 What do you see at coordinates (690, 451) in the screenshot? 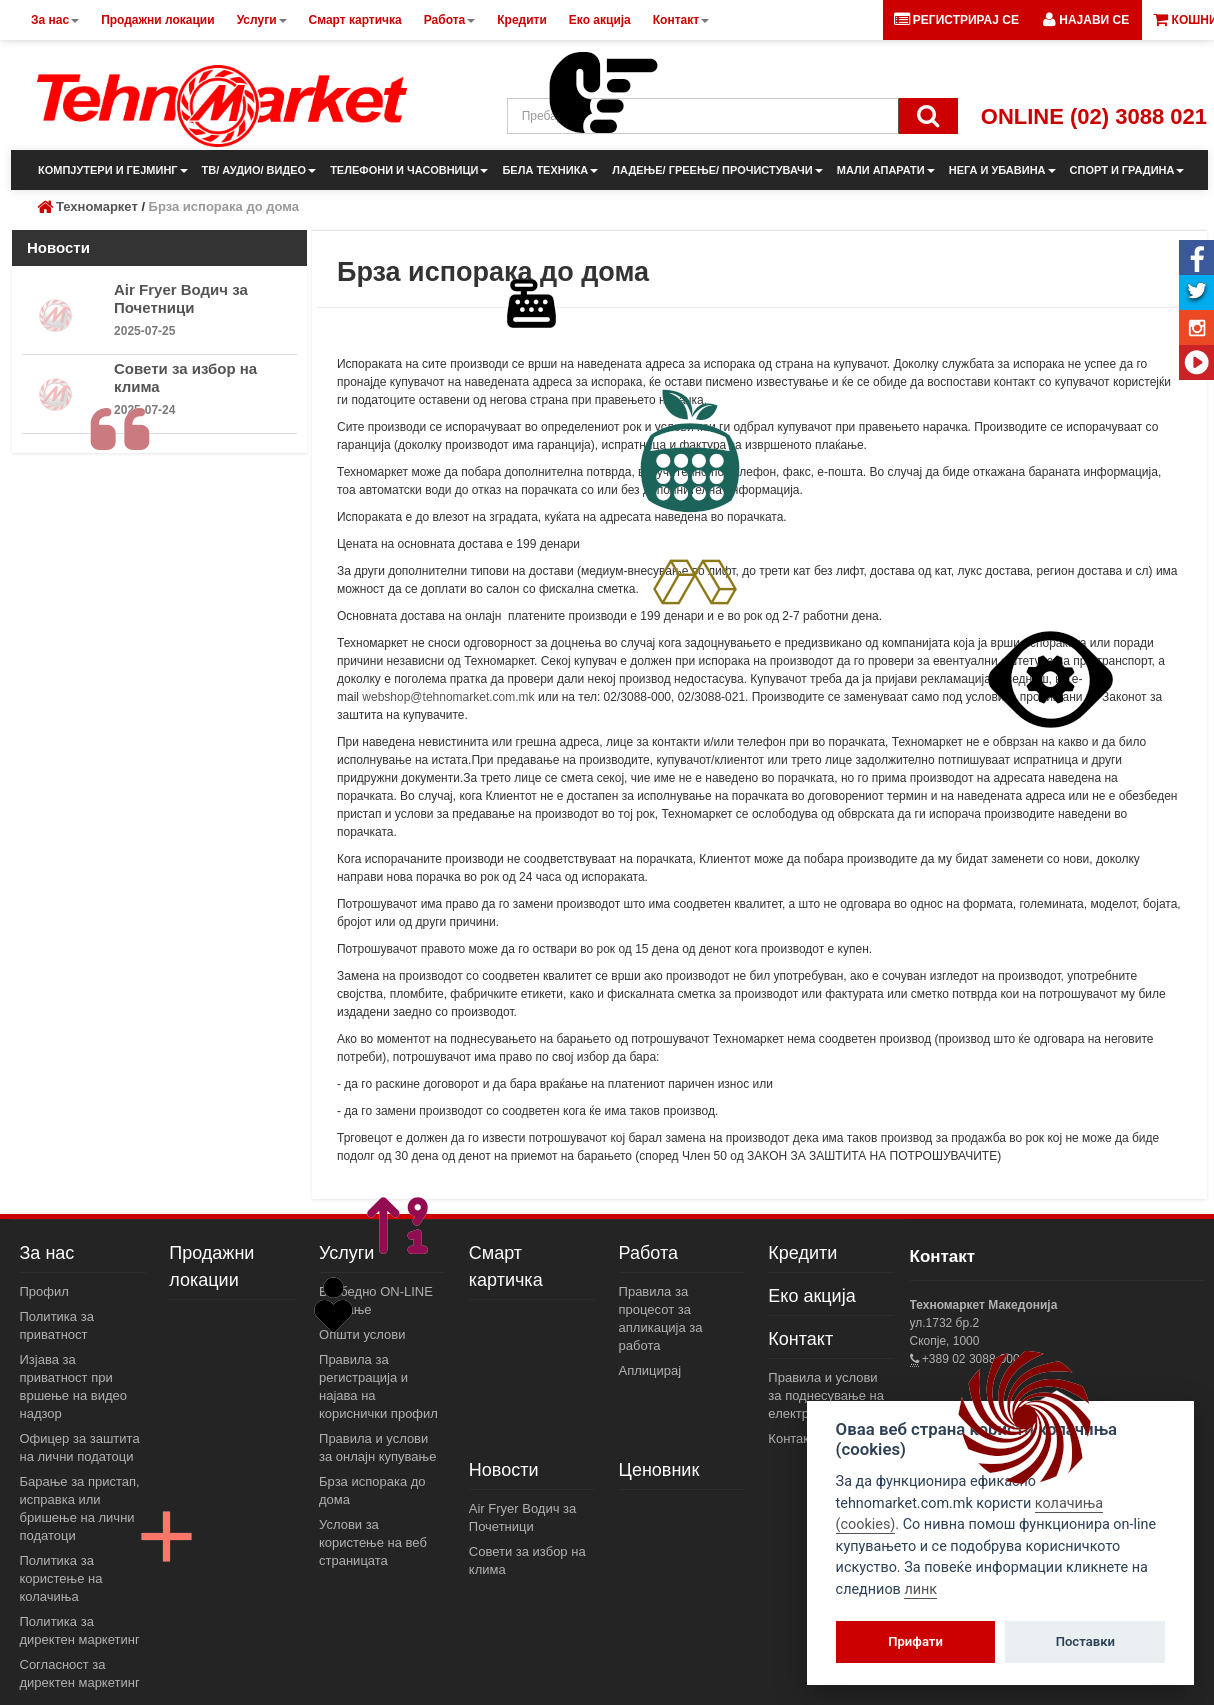
I see `nutritionix logo` at bounding box center [690, 451].